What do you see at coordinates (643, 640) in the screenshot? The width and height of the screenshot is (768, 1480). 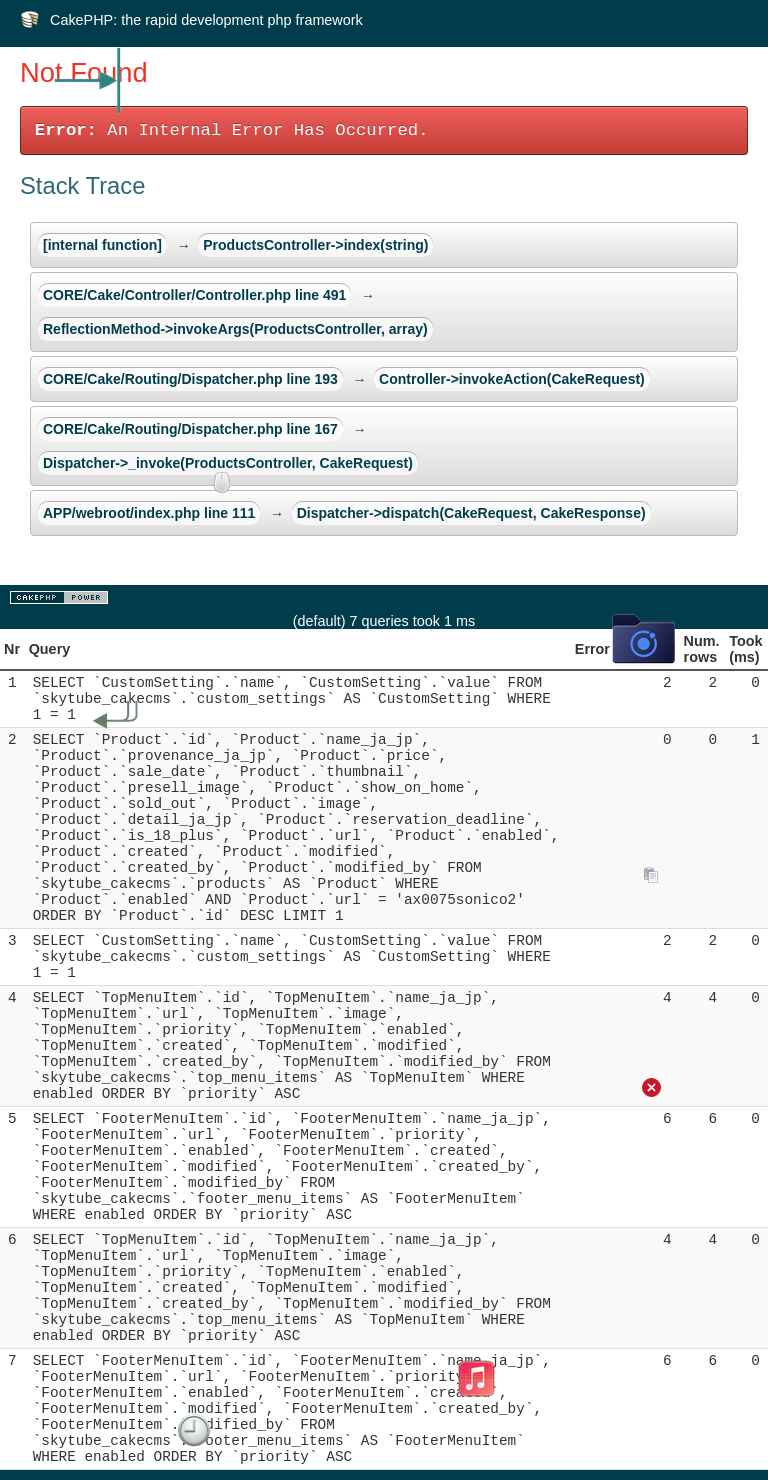 I see `open ionic framework project folder` at bounding box center [643, 640].